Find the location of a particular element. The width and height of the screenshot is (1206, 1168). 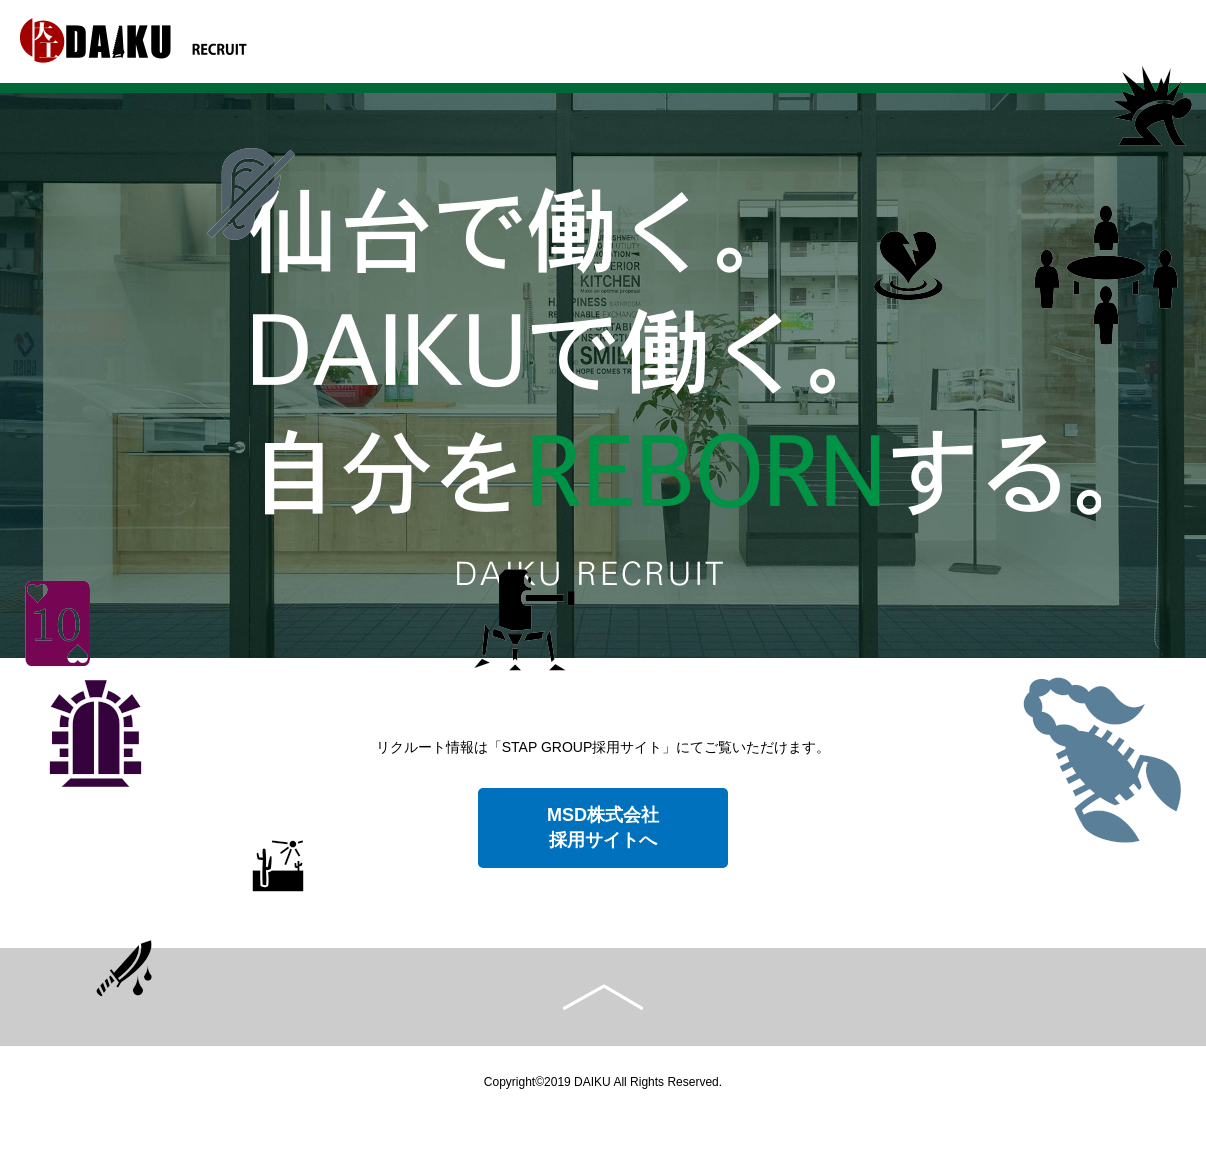

deploy a walking turret unit is located at coordinates (526, 618).